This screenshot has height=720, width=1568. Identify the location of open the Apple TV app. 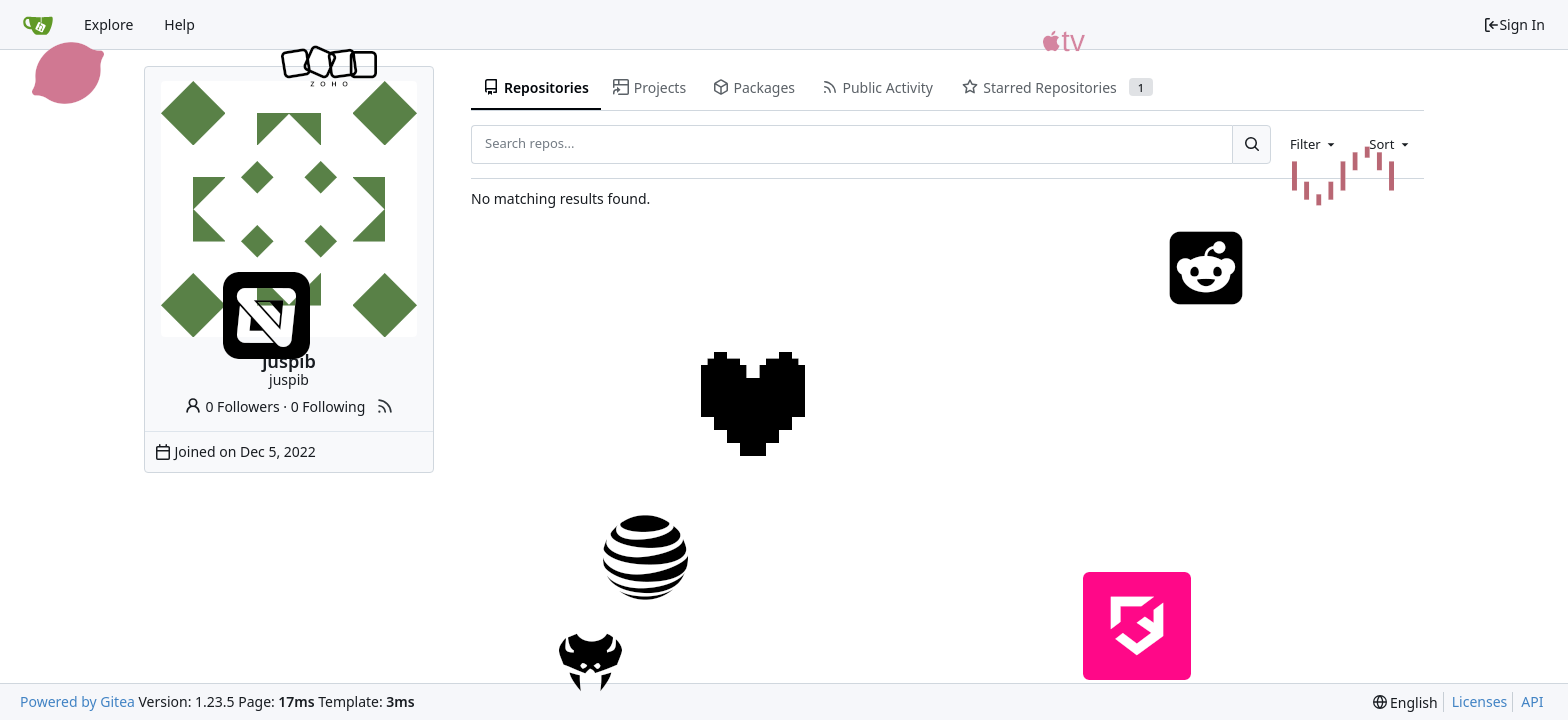
(1064, 41).